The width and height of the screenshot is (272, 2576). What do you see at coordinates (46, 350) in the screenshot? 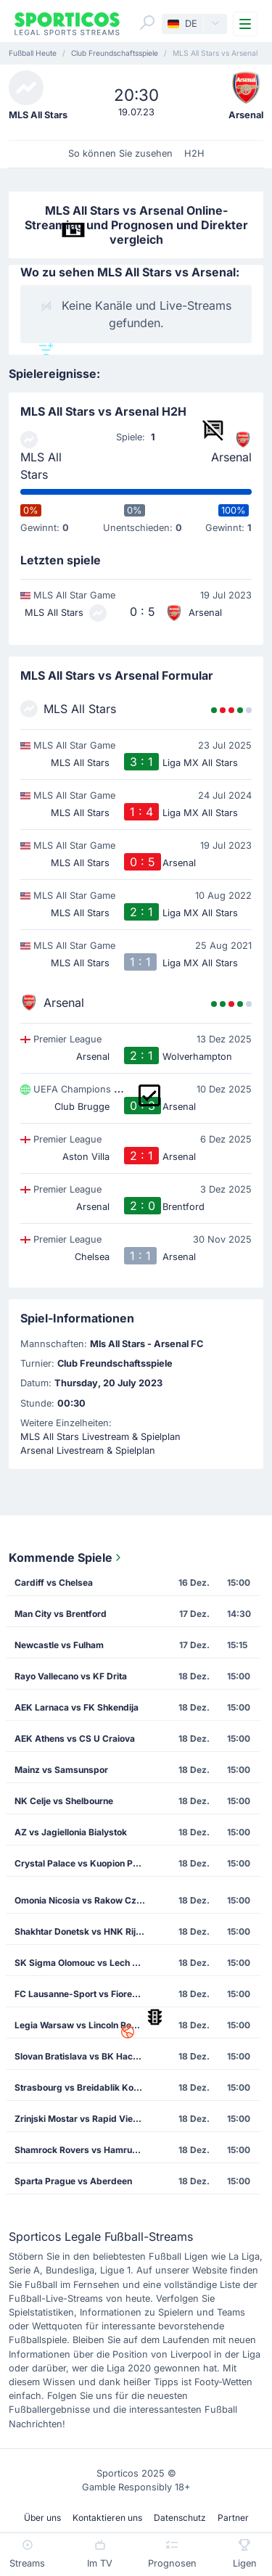
I see `add a new filter to the list` at bounding box center [46, 350].